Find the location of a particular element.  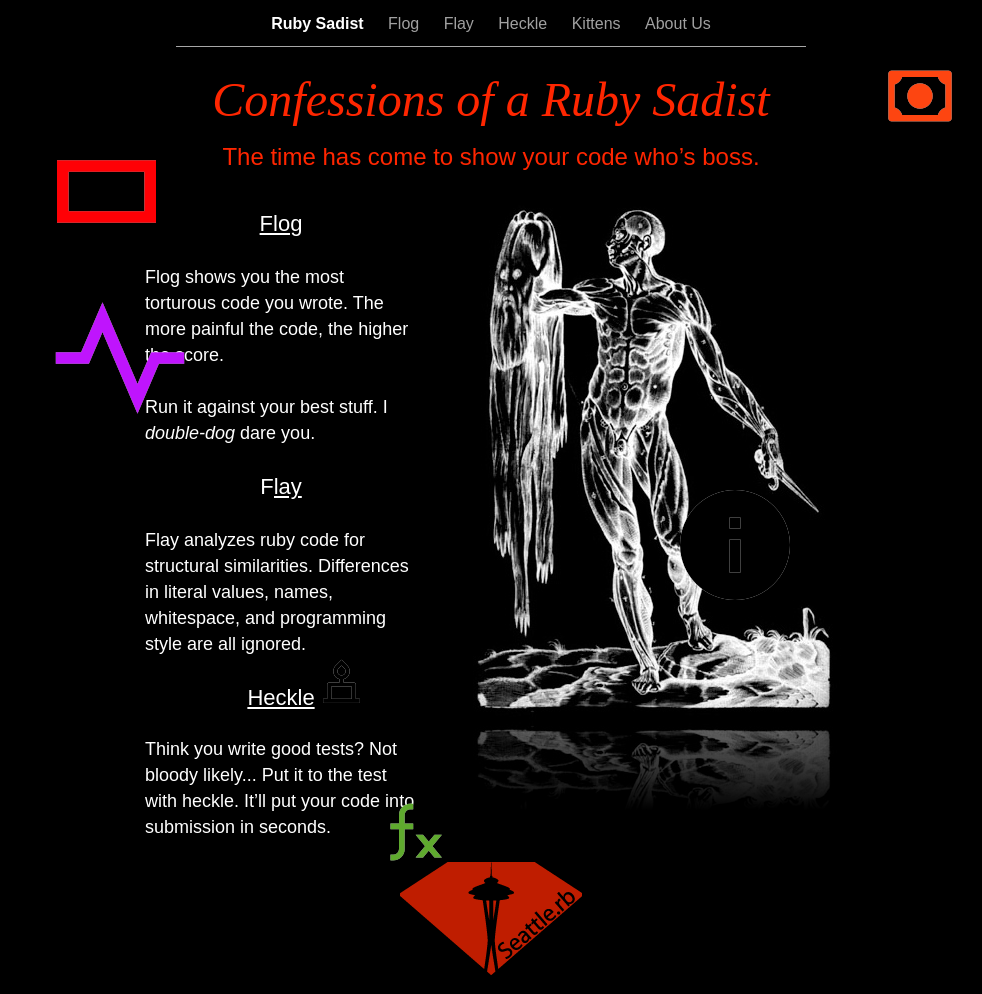

view cash or currency balance is located at coordinates (920, 96).